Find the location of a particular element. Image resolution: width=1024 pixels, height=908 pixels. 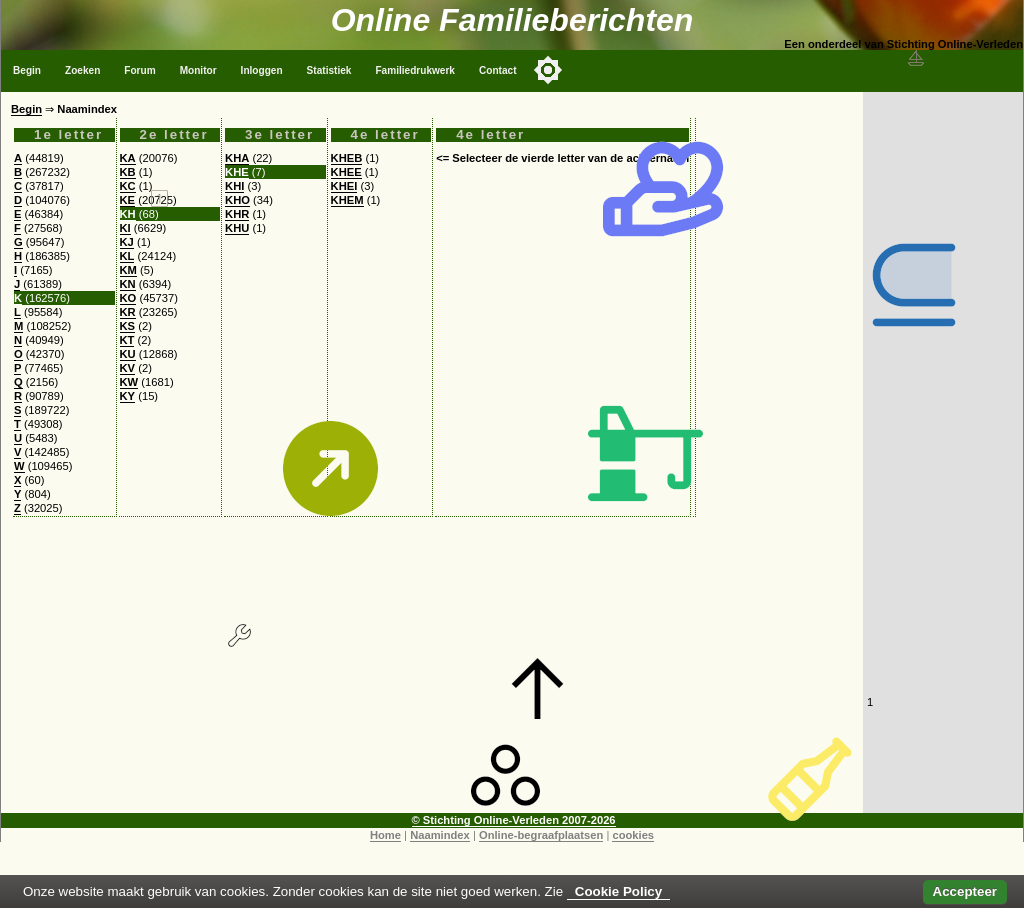

access settings or configuration options is located at coordinates (239, 635).